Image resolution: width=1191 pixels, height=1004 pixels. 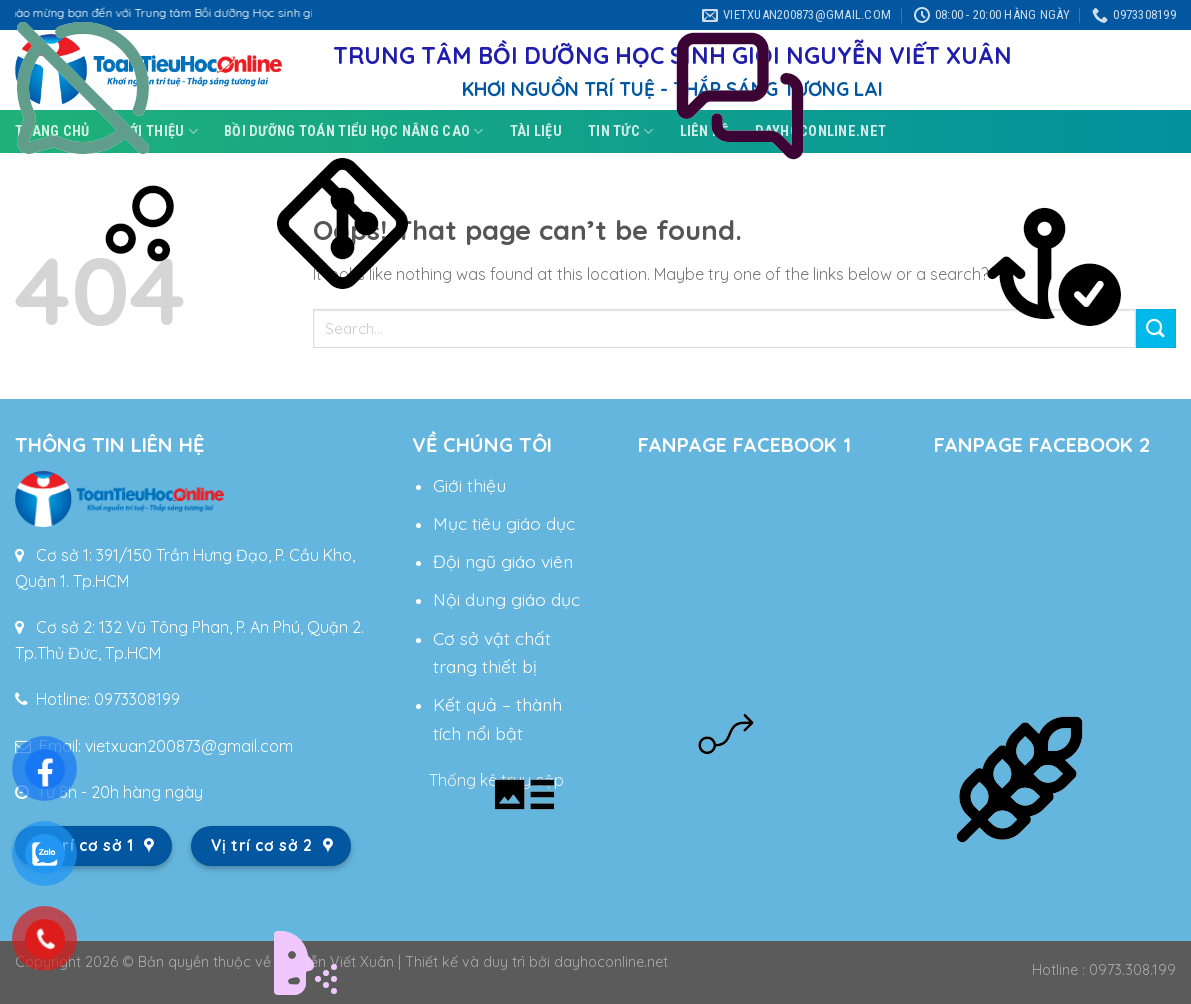 I want to click on indicates grain or wheat-based ingredients, so click(x=1019, y=779).